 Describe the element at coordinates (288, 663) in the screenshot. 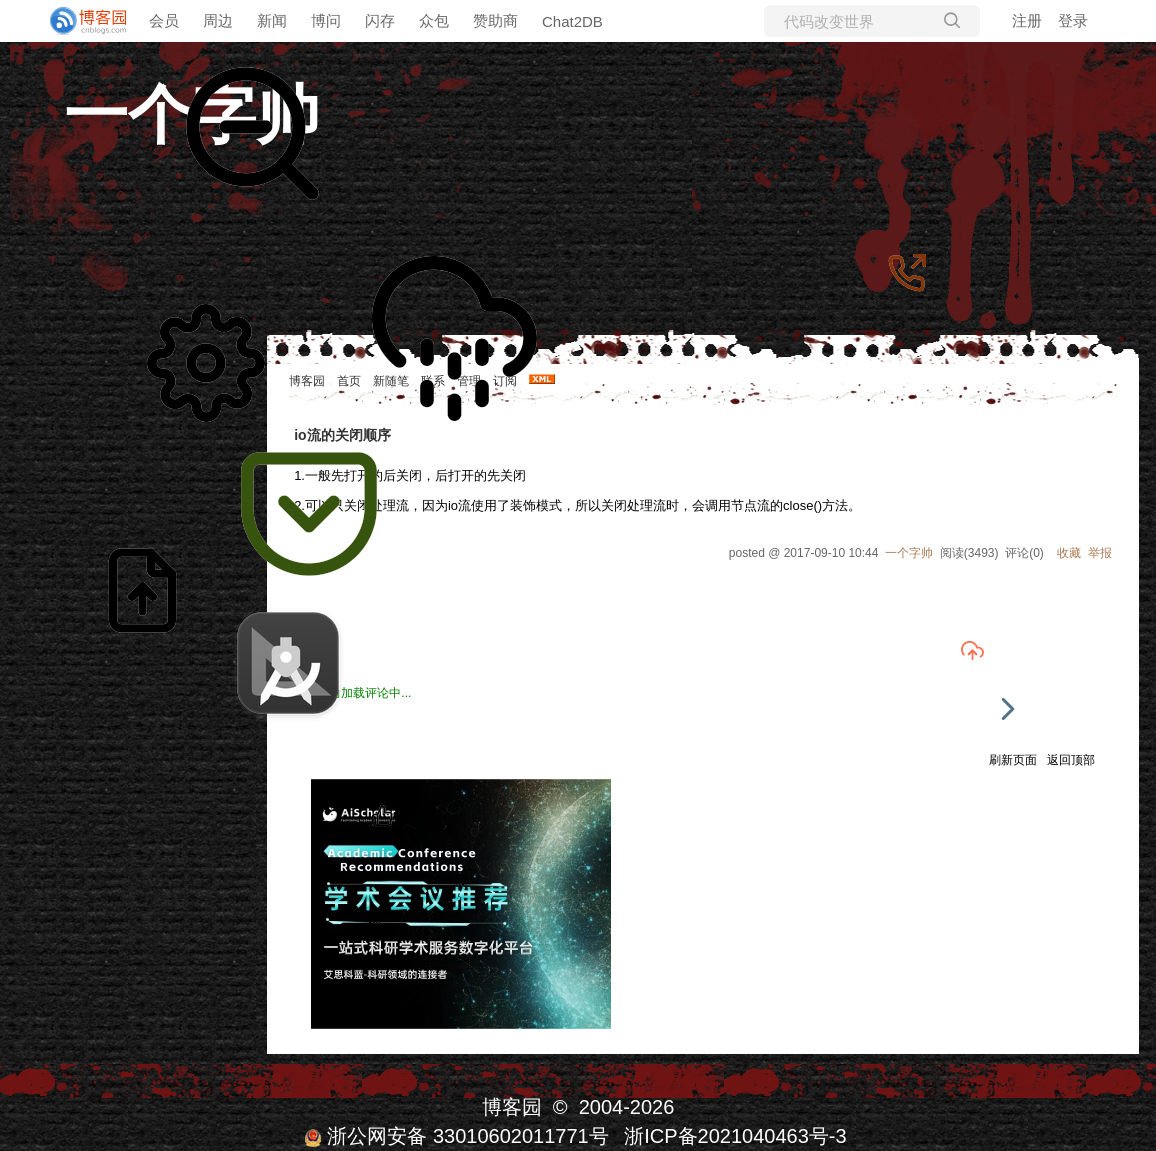

I see `open accessories or utility applications` at that location.